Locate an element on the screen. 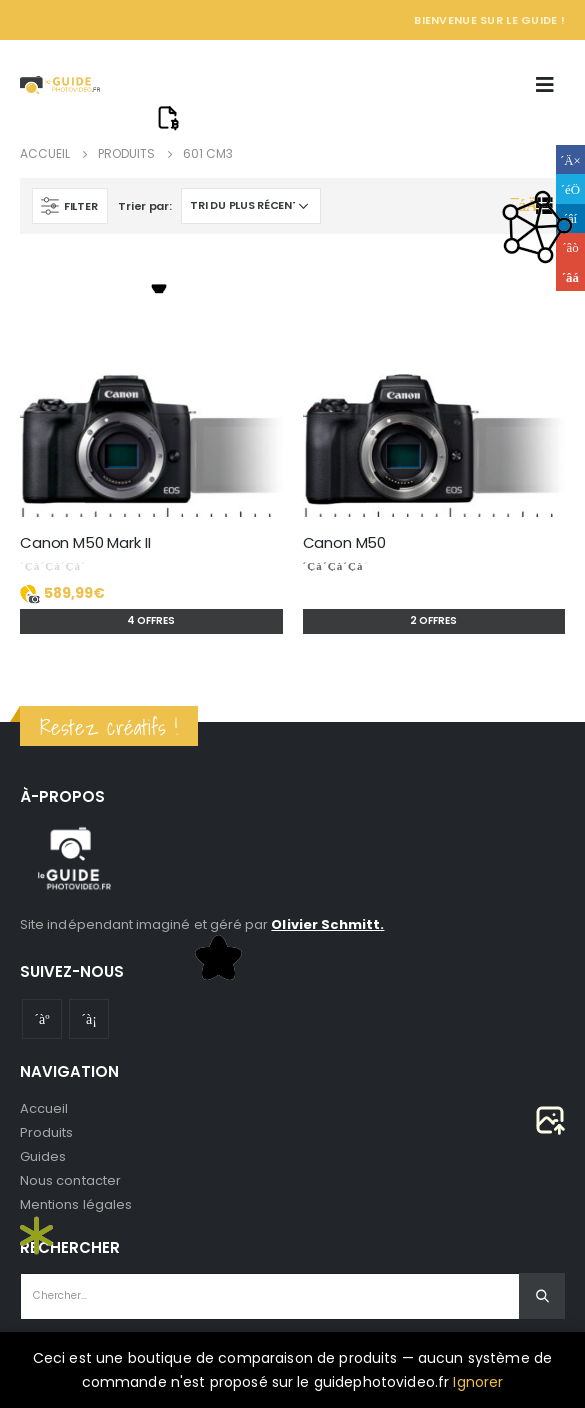 This screenshot has width=585, height=1408. access food or recipe section is located at coordinates (159, 288).